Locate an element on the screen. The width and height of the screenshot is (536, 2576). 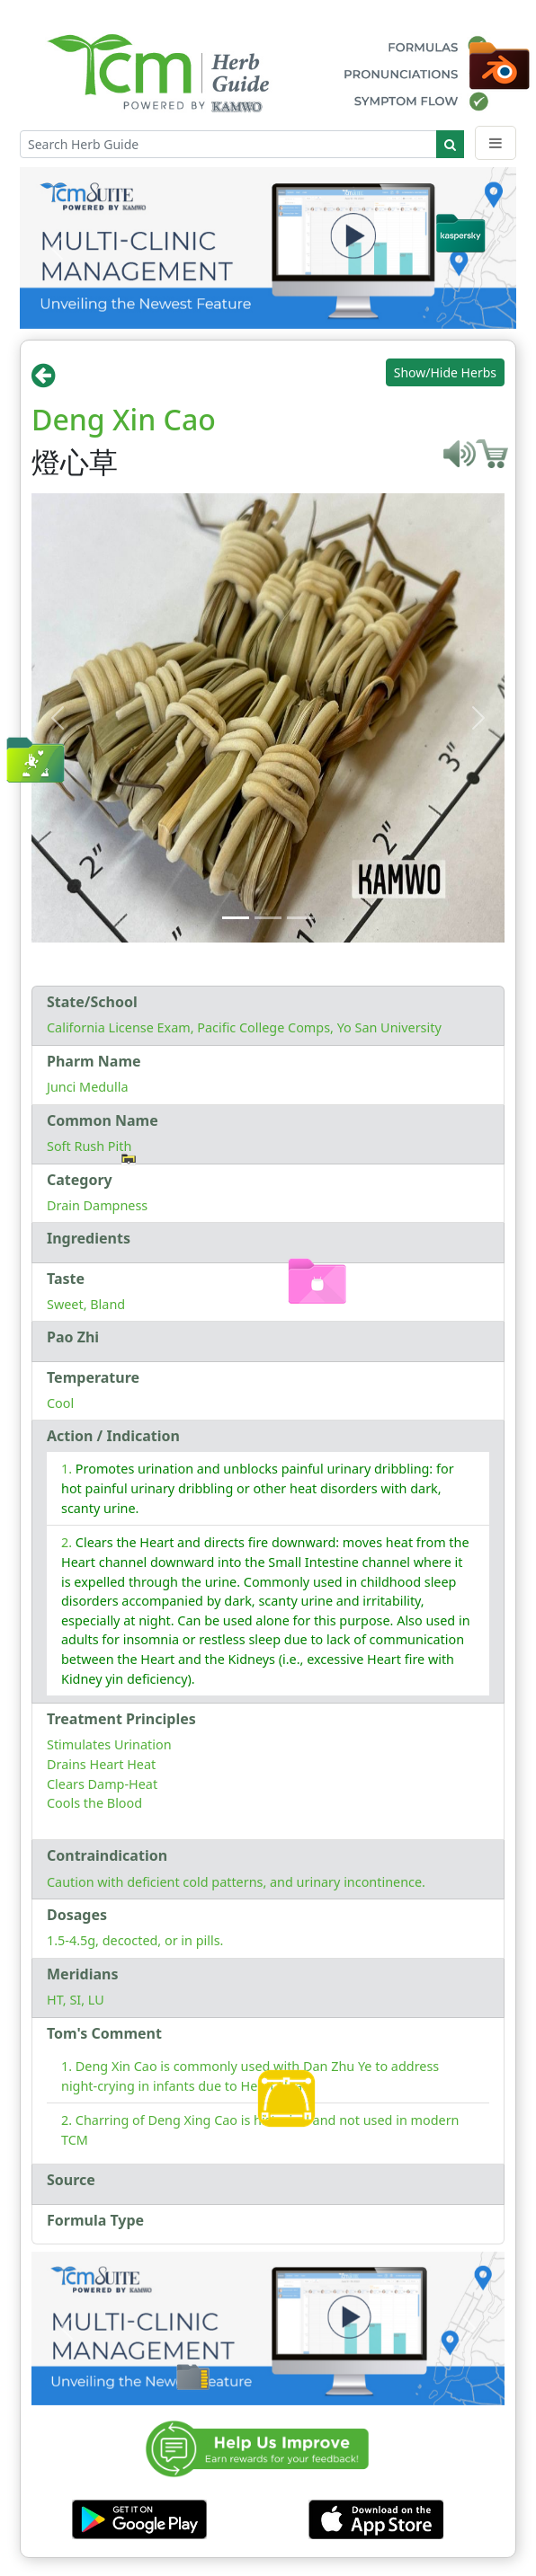
open files stored on sd card is located at coordinates (192, 2377).